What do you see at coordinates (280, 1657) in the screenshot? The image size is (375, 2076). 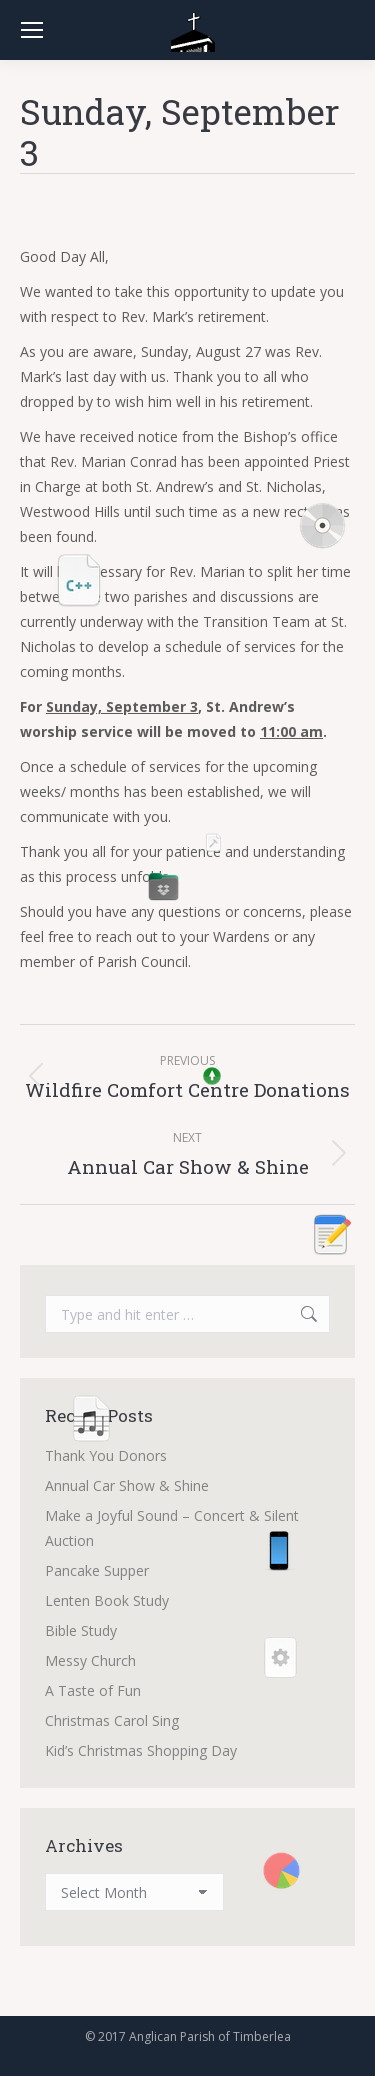 I see `a desktop application shortcut file` at bounding box center [280, 1657].